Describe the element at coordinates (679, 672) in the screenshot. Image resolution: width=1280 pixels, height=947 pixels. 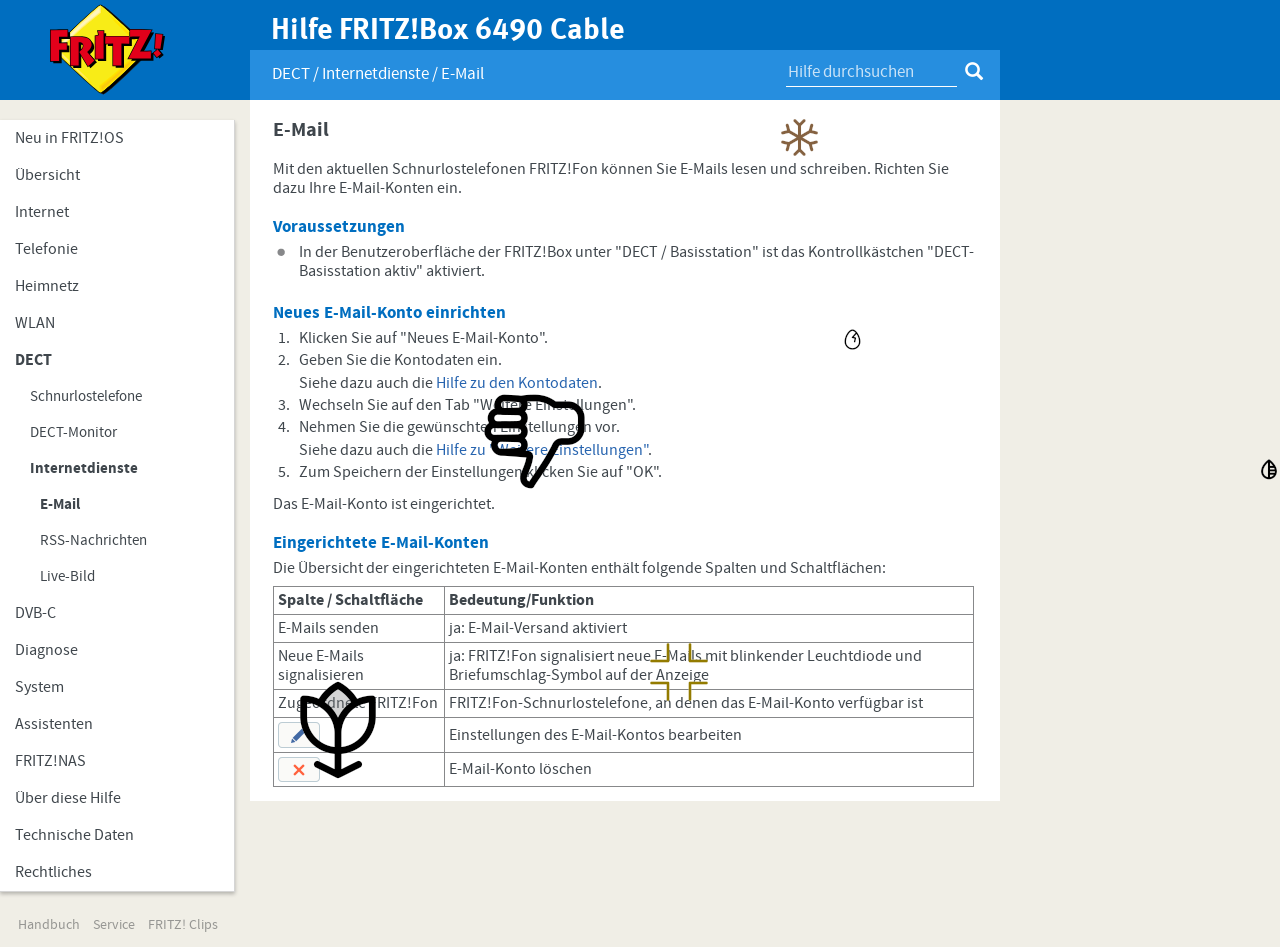
I see `exit fullscreen mode` at that location.